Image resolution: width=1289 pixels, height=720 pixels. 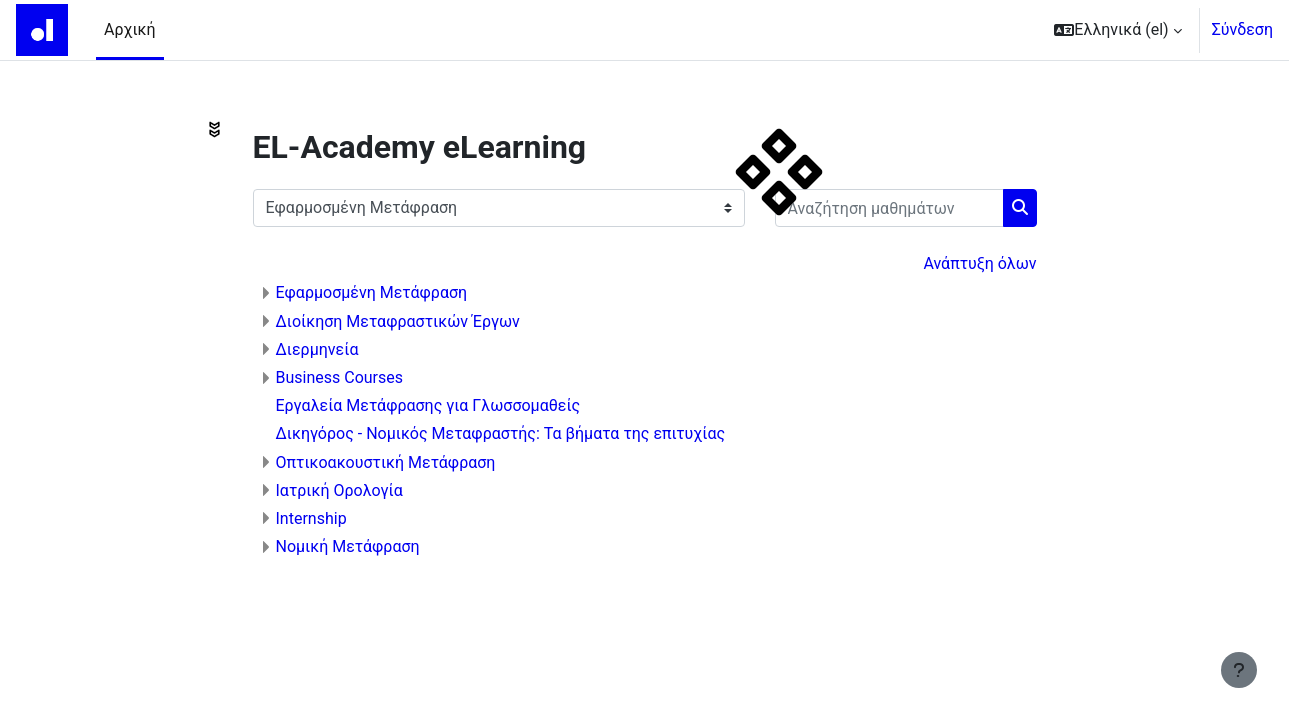 What do you see at coordinates (214, 129) in the screenshot?
I see `view earned badges or achievements` at bounding box center [214, 129].